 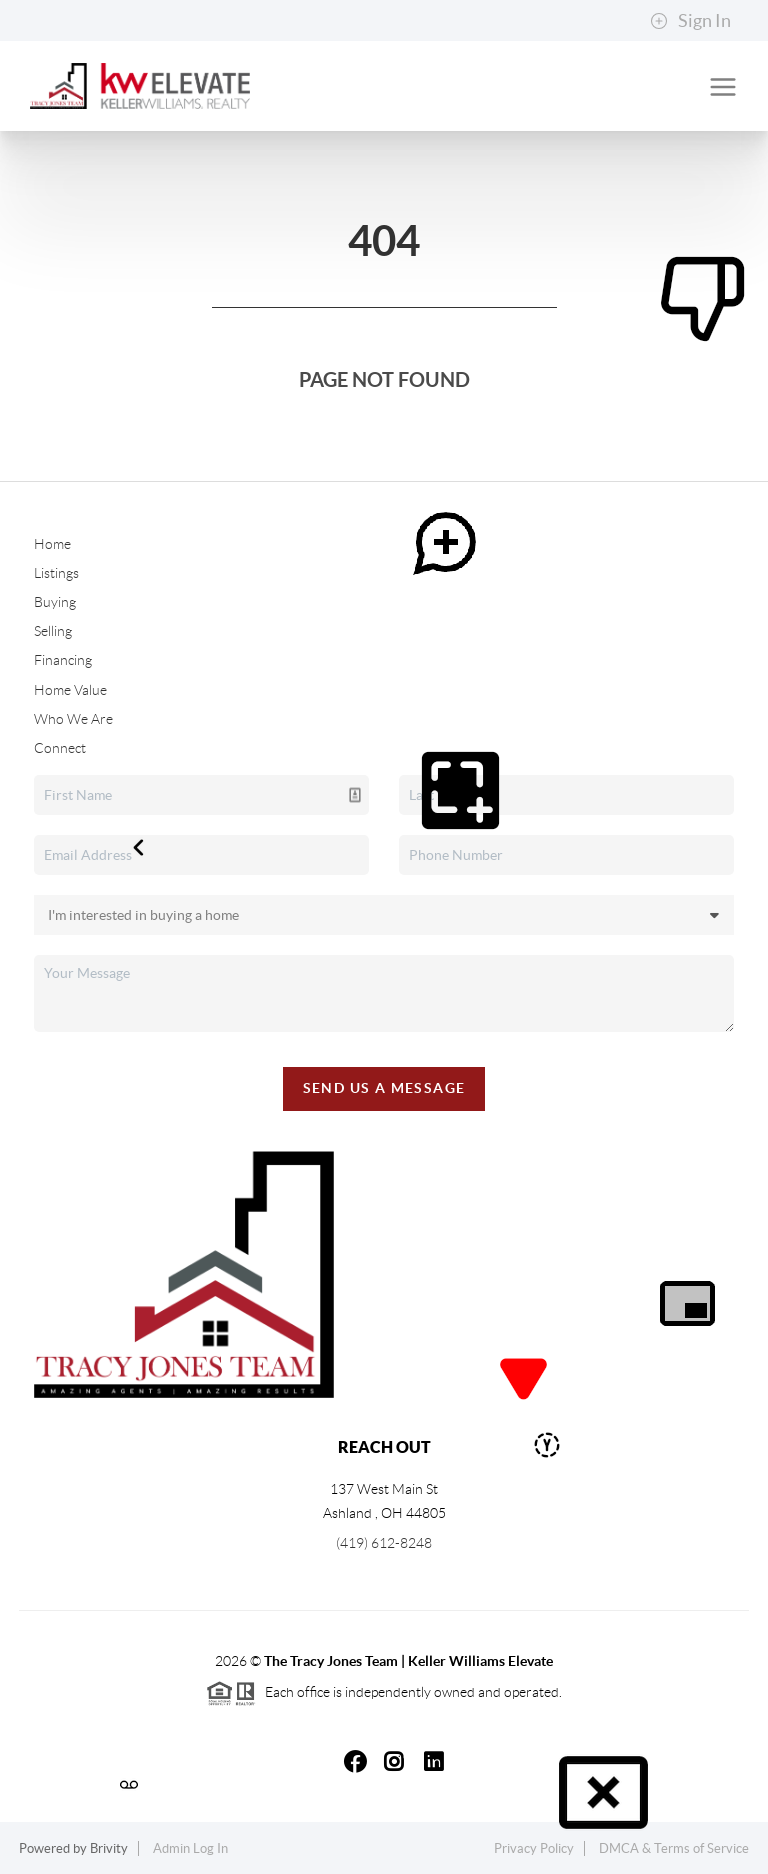 I want to click on dislike or downvote content, so click(x=702, y=299).